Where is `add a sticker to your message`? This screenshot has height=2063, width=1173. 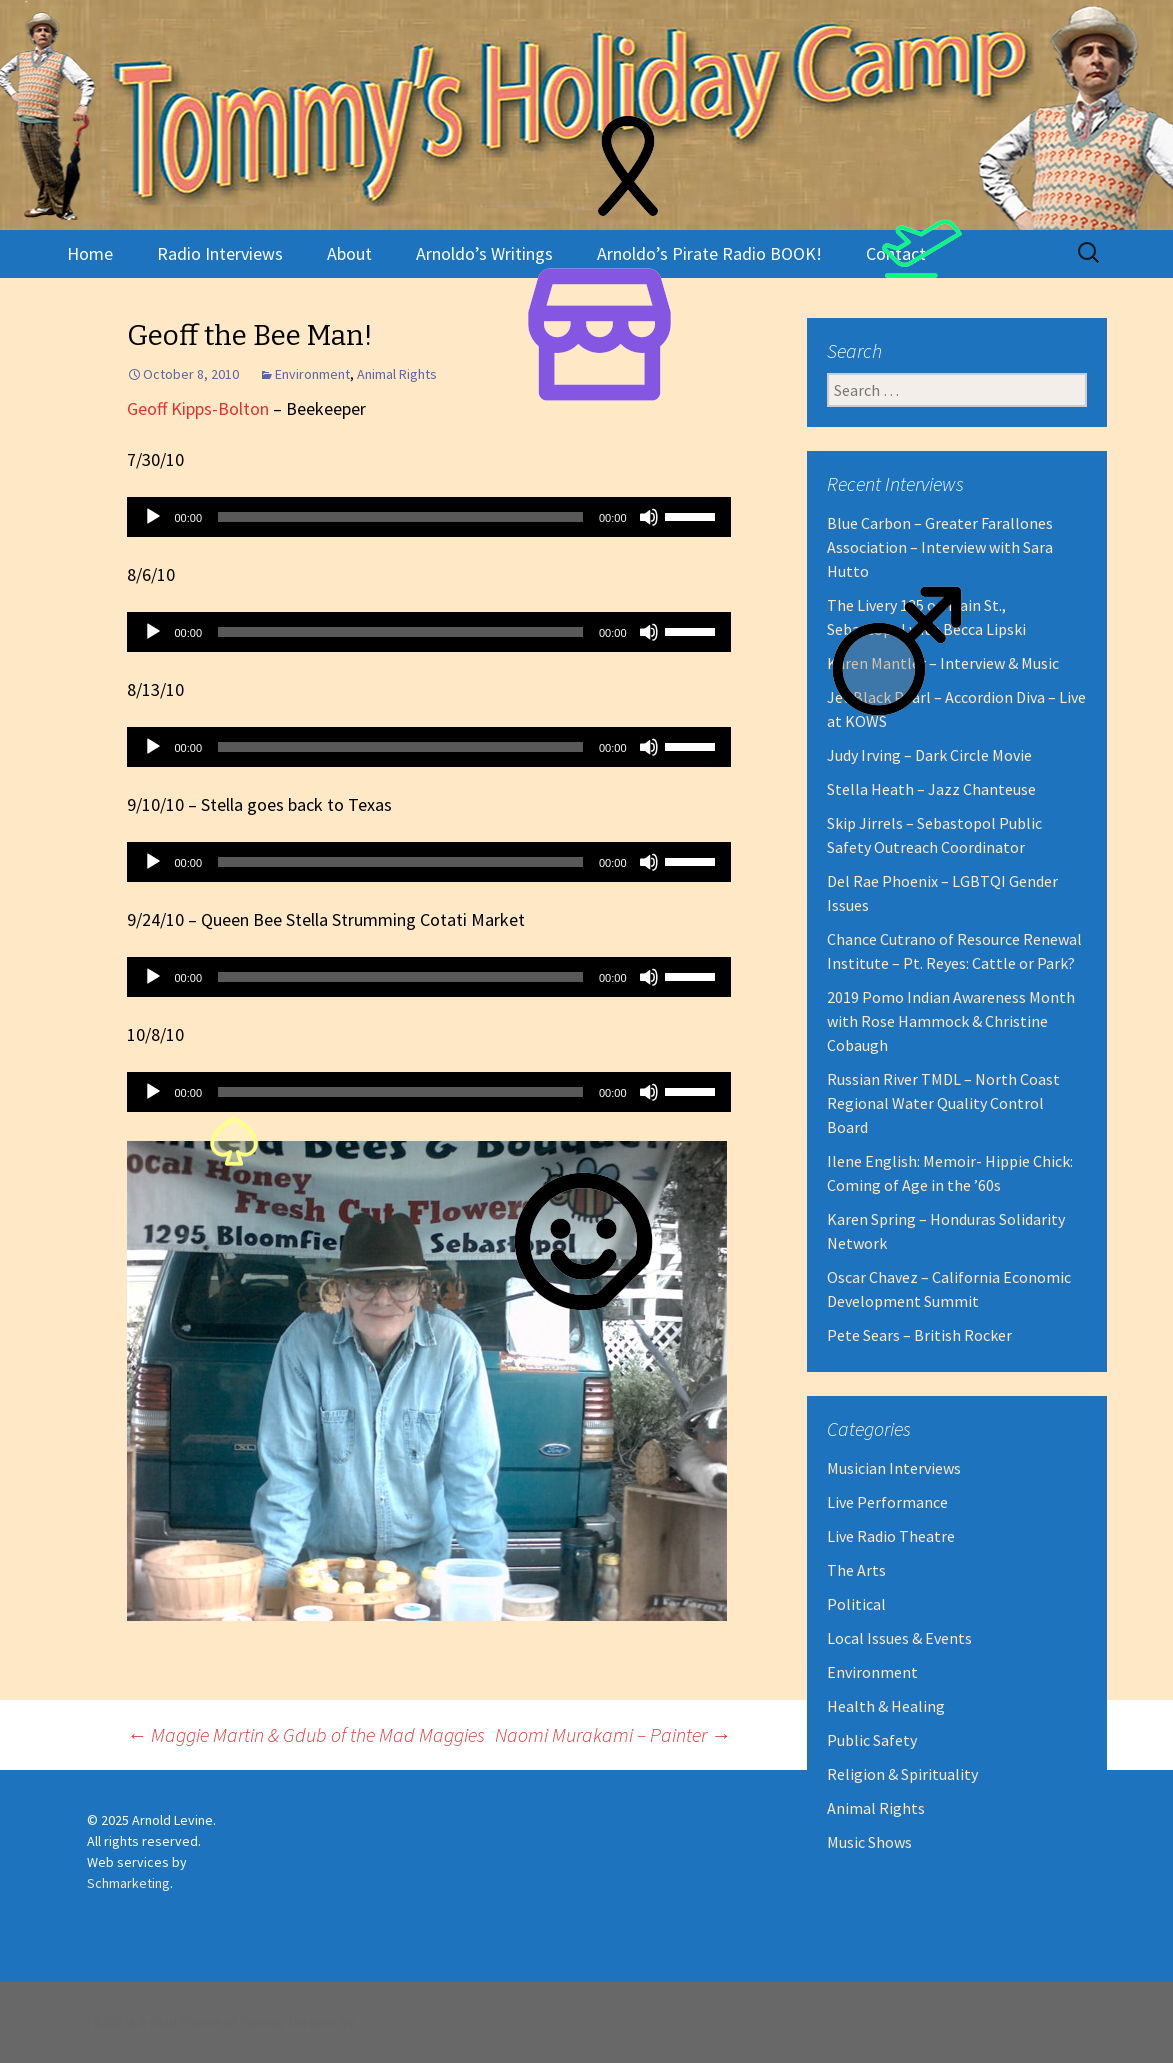
add a sticker to your message is located at coordinates (583, 1241).